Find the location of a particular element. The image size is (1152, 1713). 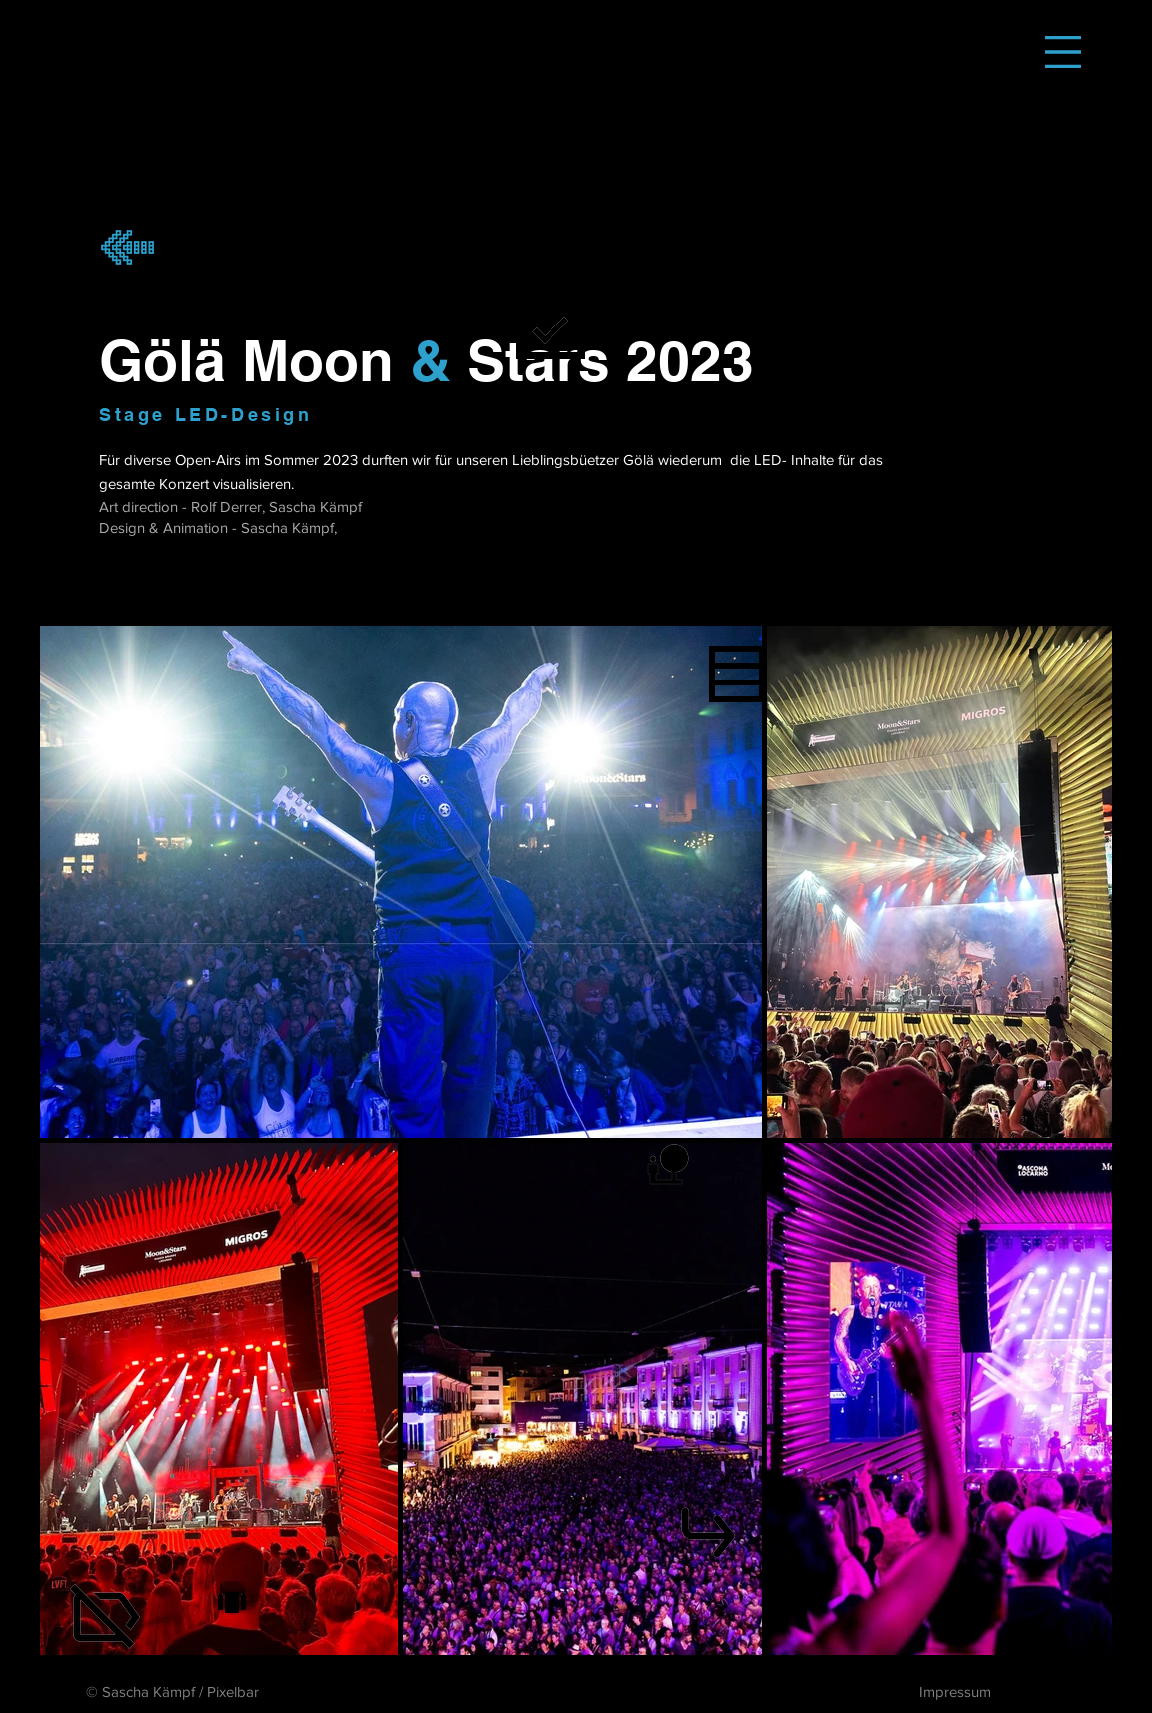

view content in carousel format is located at coordinates (232, 1603).